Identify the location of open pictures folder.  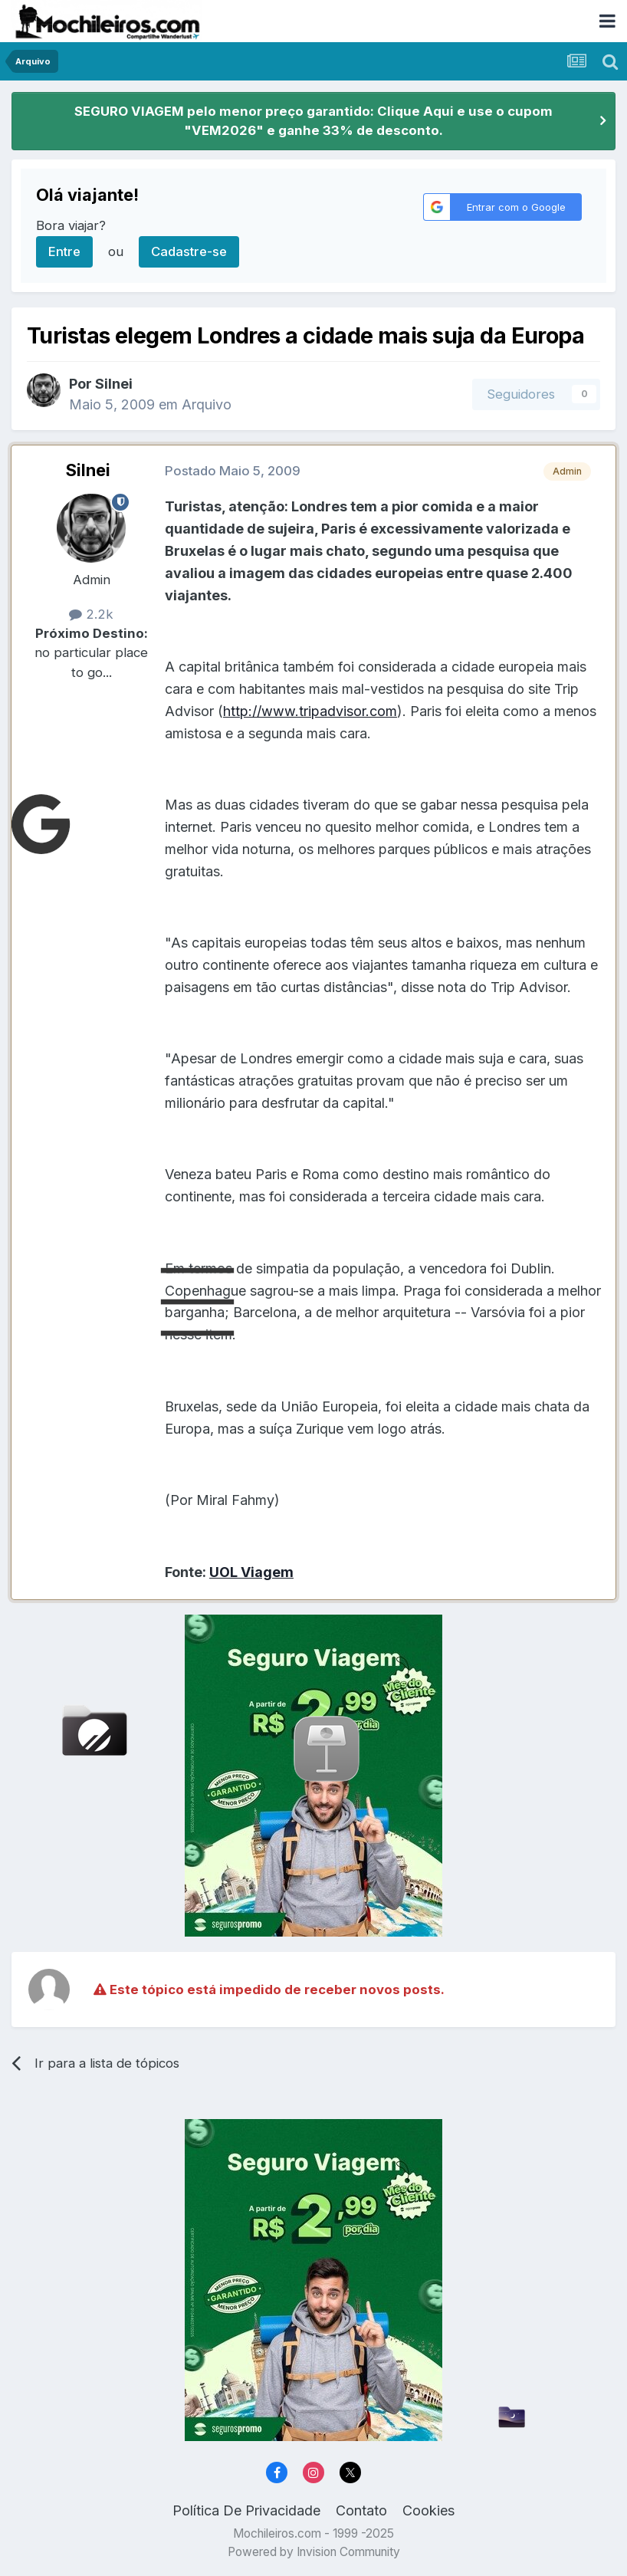
(511, 2417).